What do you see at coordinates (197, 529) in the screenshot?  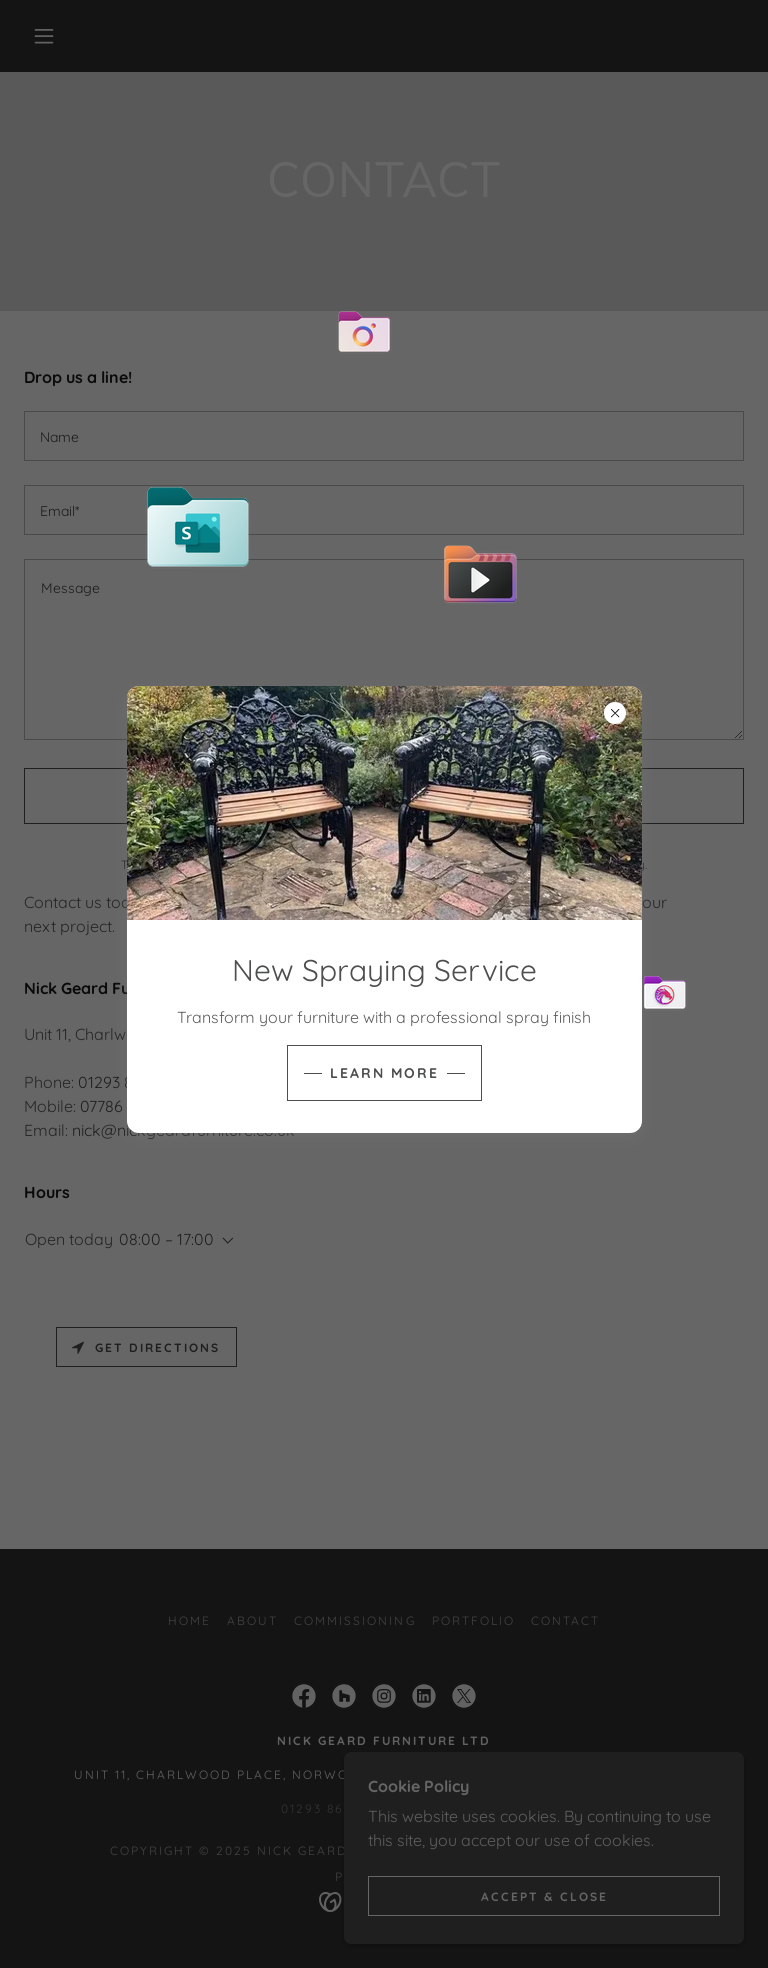 I see `open folder containing microsoft sway files` at bounding box center [197, 529].